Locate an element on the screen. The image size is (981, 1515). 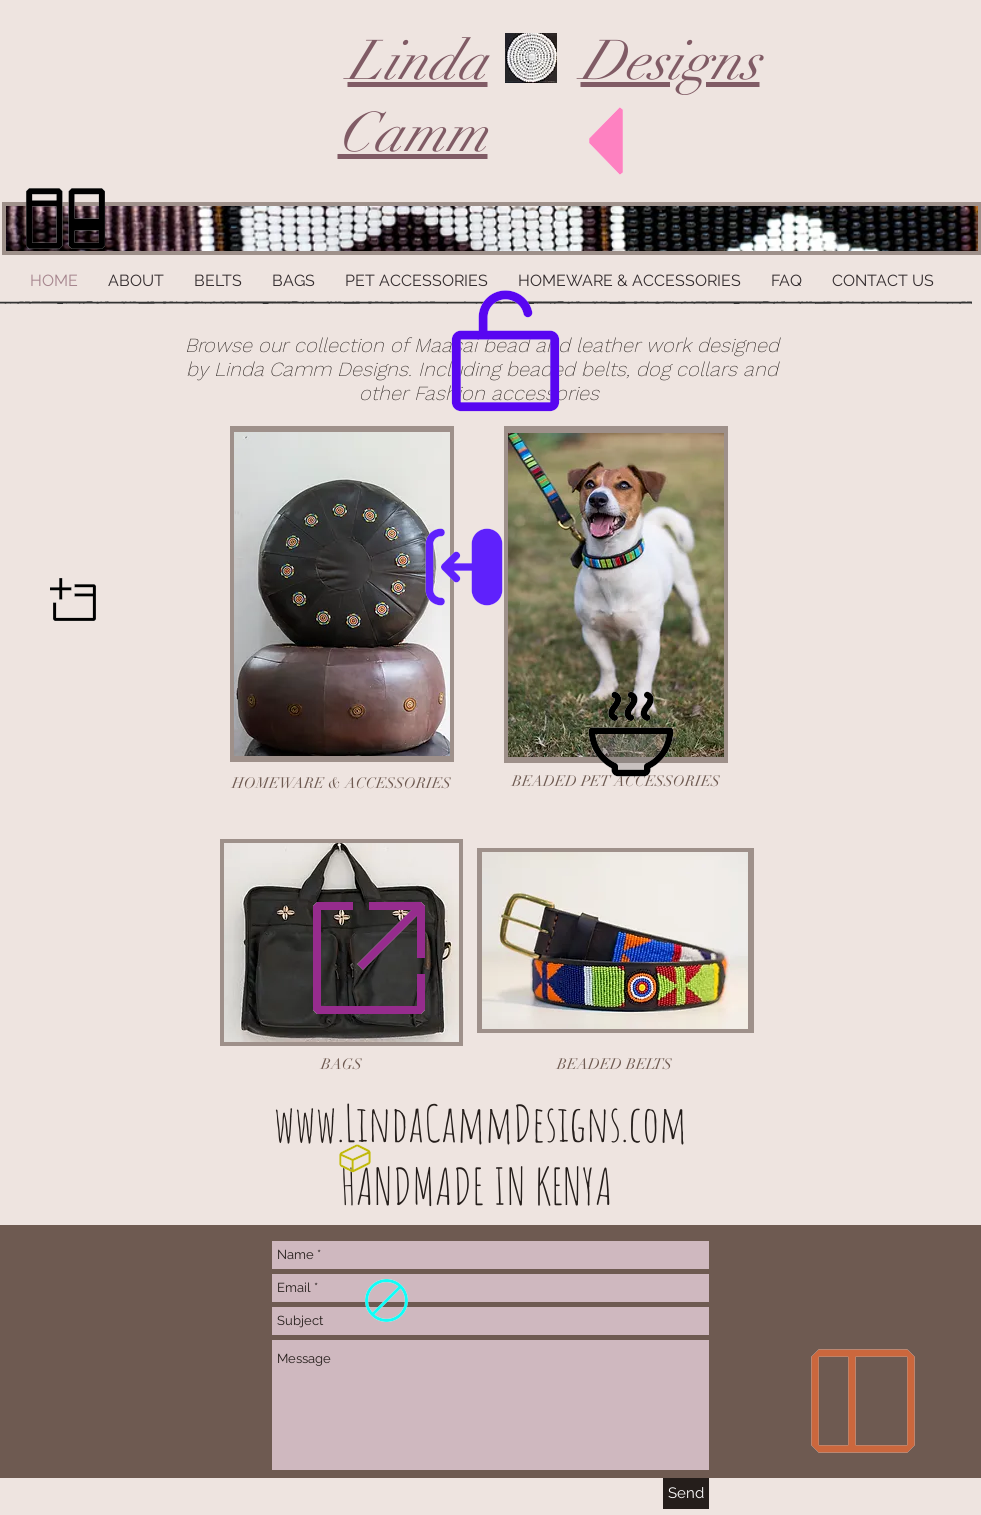
move element to the left is located at coordinates (464, 567).